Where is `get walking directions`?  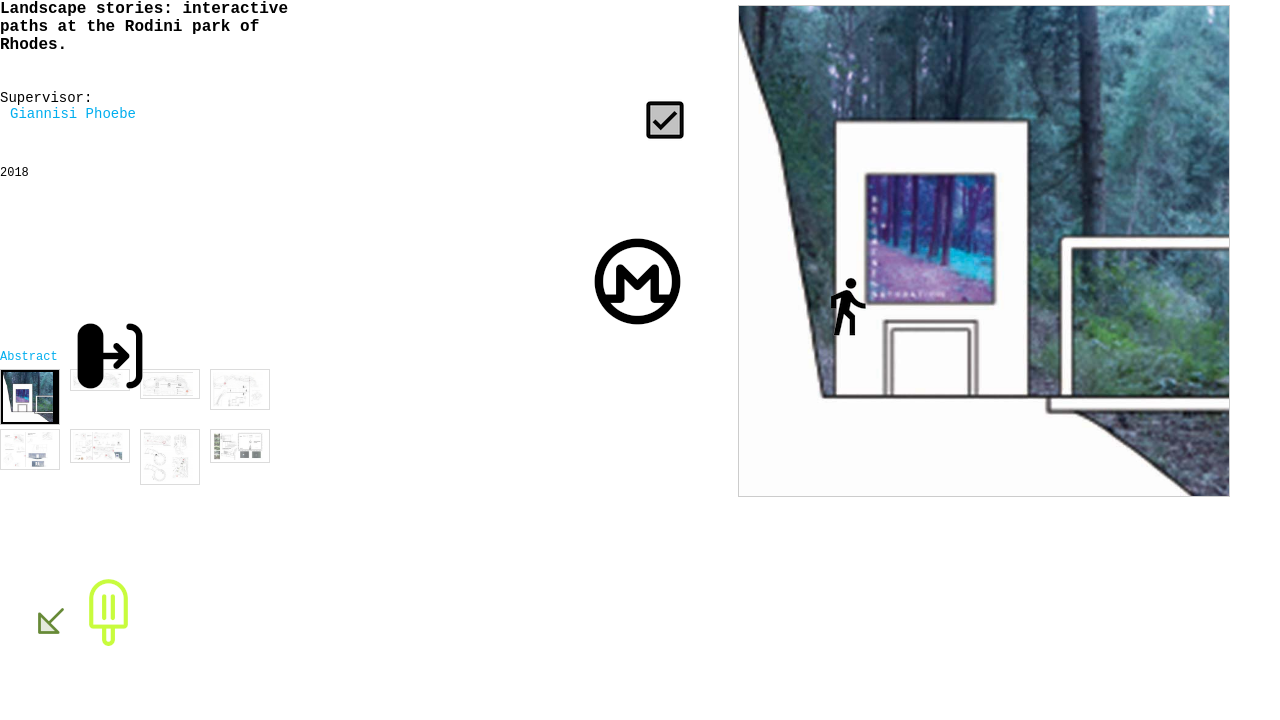
get walking directions is located at coordinates (847, 306).